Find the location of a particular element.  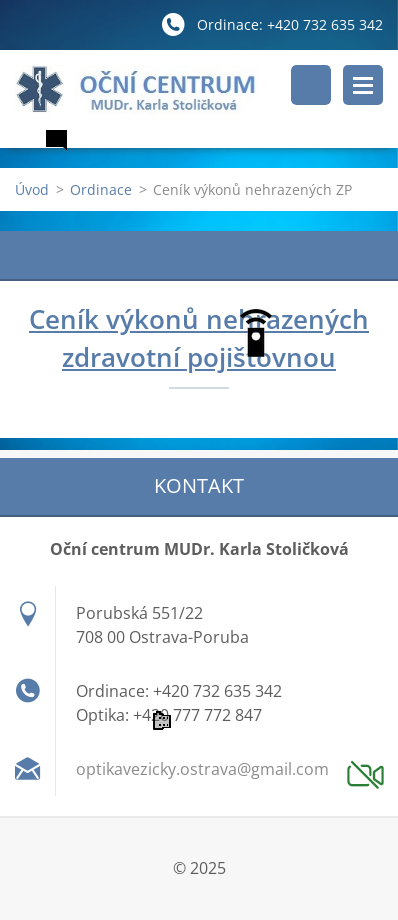

open comments section is located at coordinates (56, 140).